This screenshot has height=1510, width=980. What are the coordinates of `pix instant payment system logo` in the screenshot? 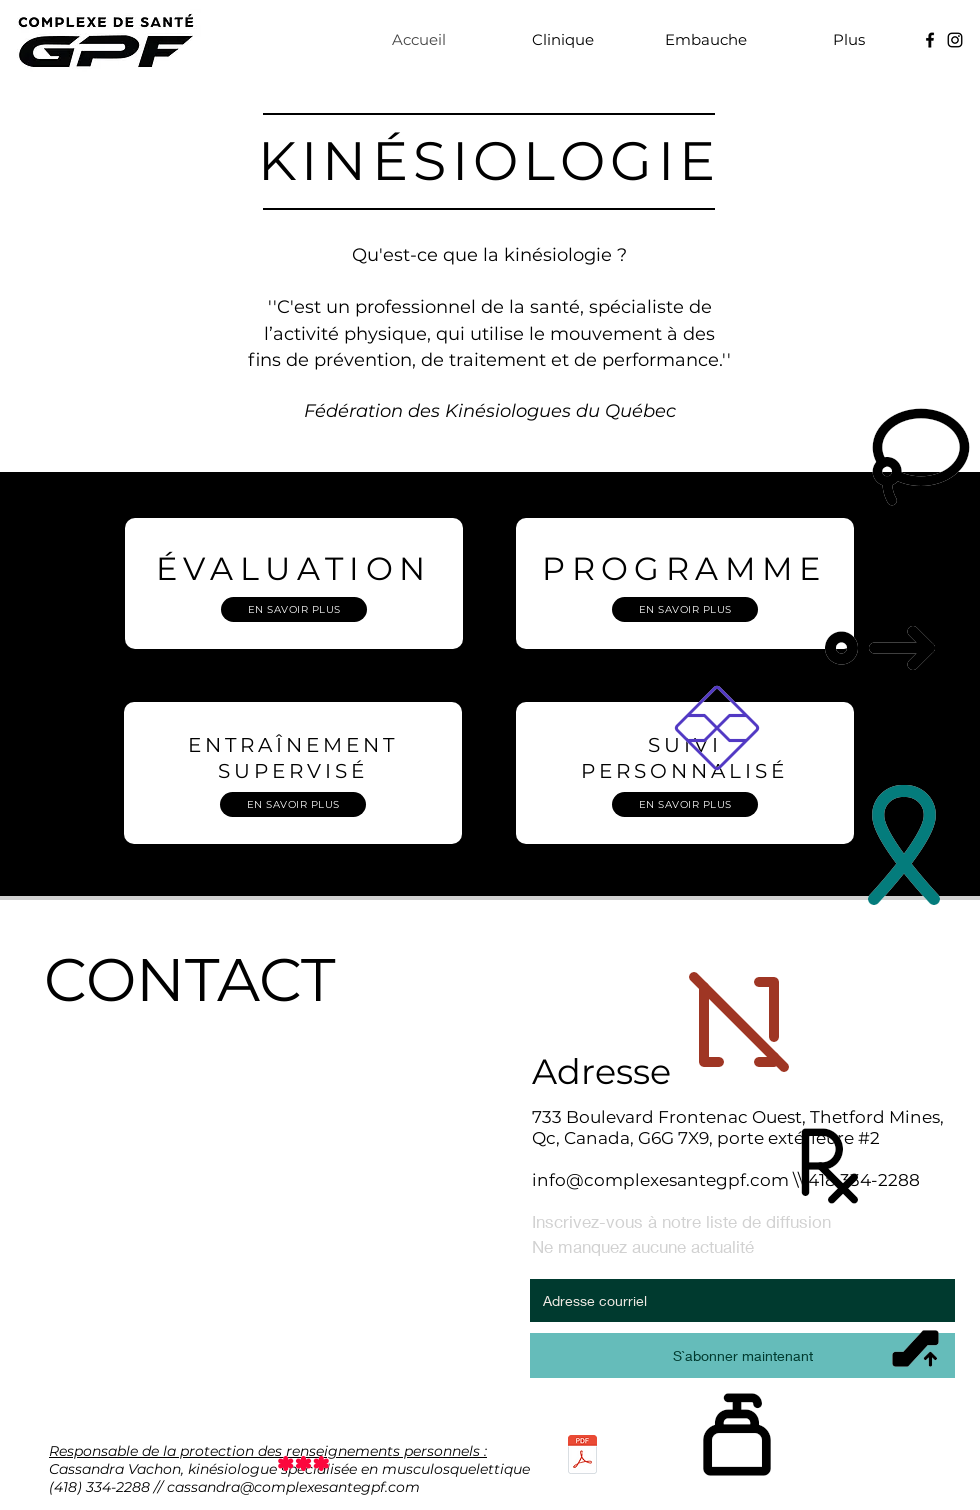 It's located at (717, 728).